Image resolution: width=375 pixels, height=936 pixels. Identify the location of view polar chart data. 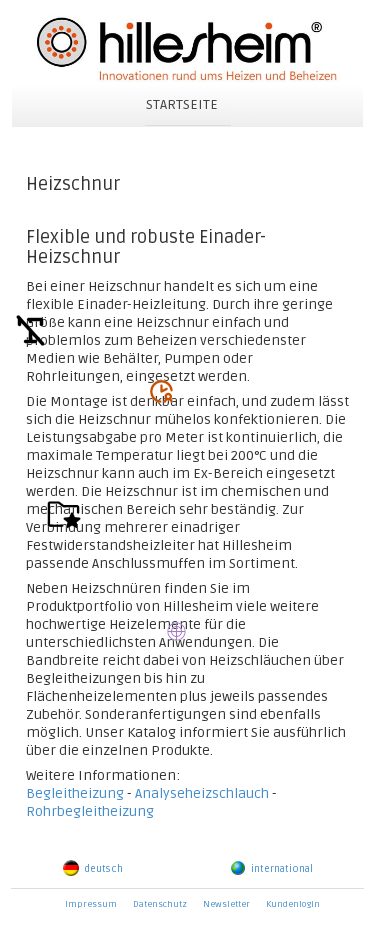
(176, 631).